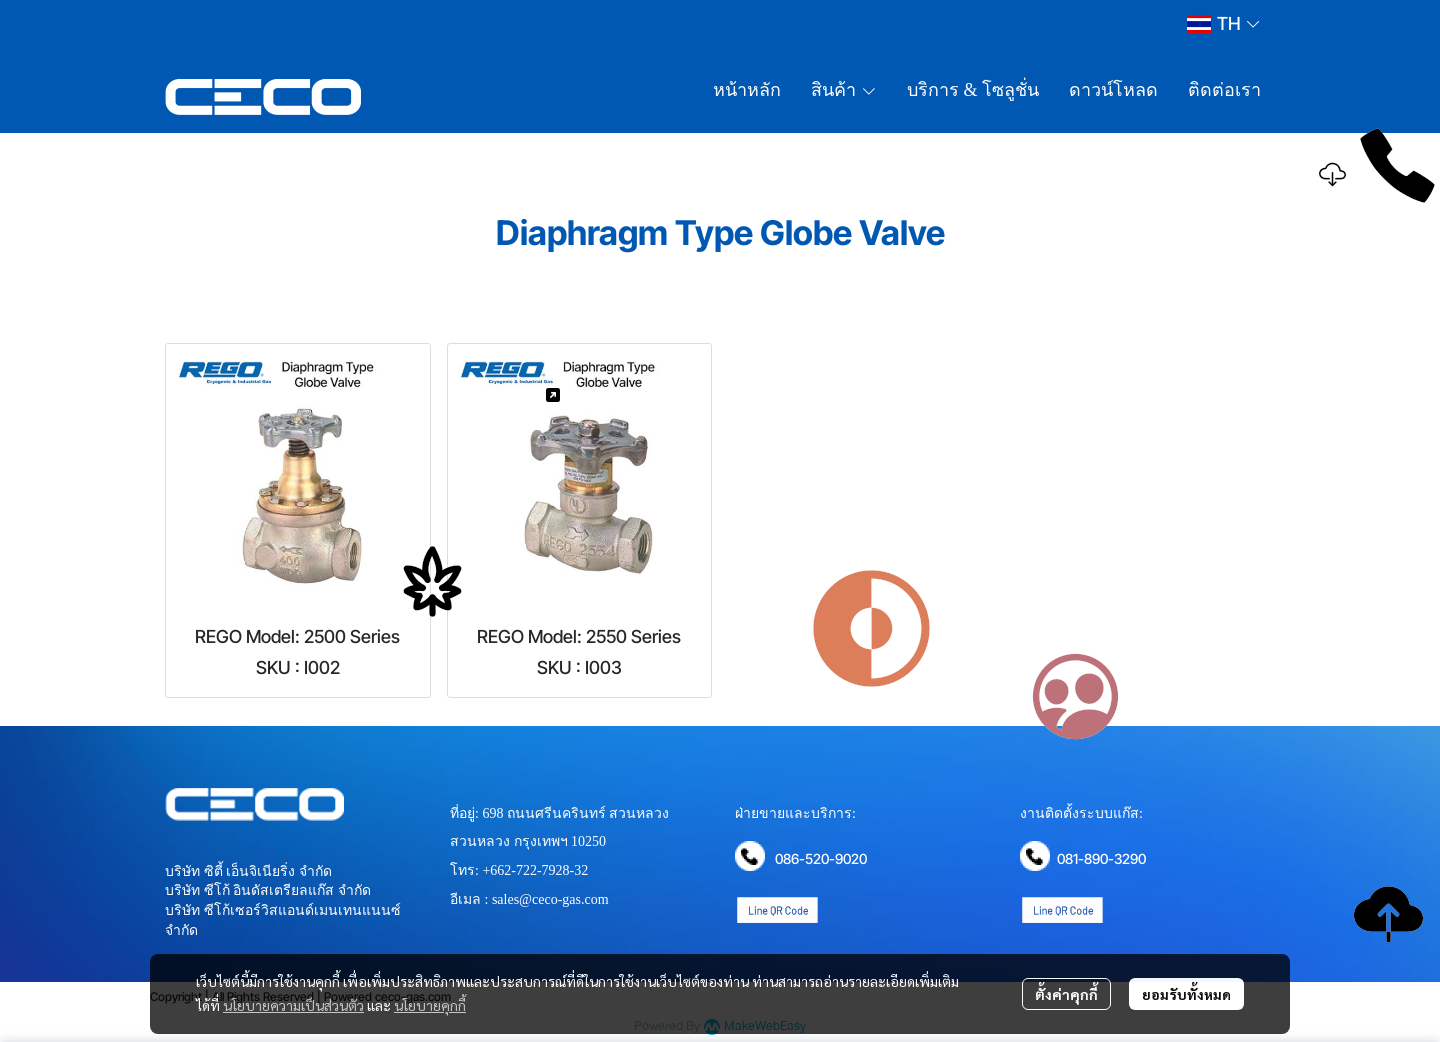 This screenshot has height=1042, width=1440. I want to click on view group or team members, so click(1075, 696).